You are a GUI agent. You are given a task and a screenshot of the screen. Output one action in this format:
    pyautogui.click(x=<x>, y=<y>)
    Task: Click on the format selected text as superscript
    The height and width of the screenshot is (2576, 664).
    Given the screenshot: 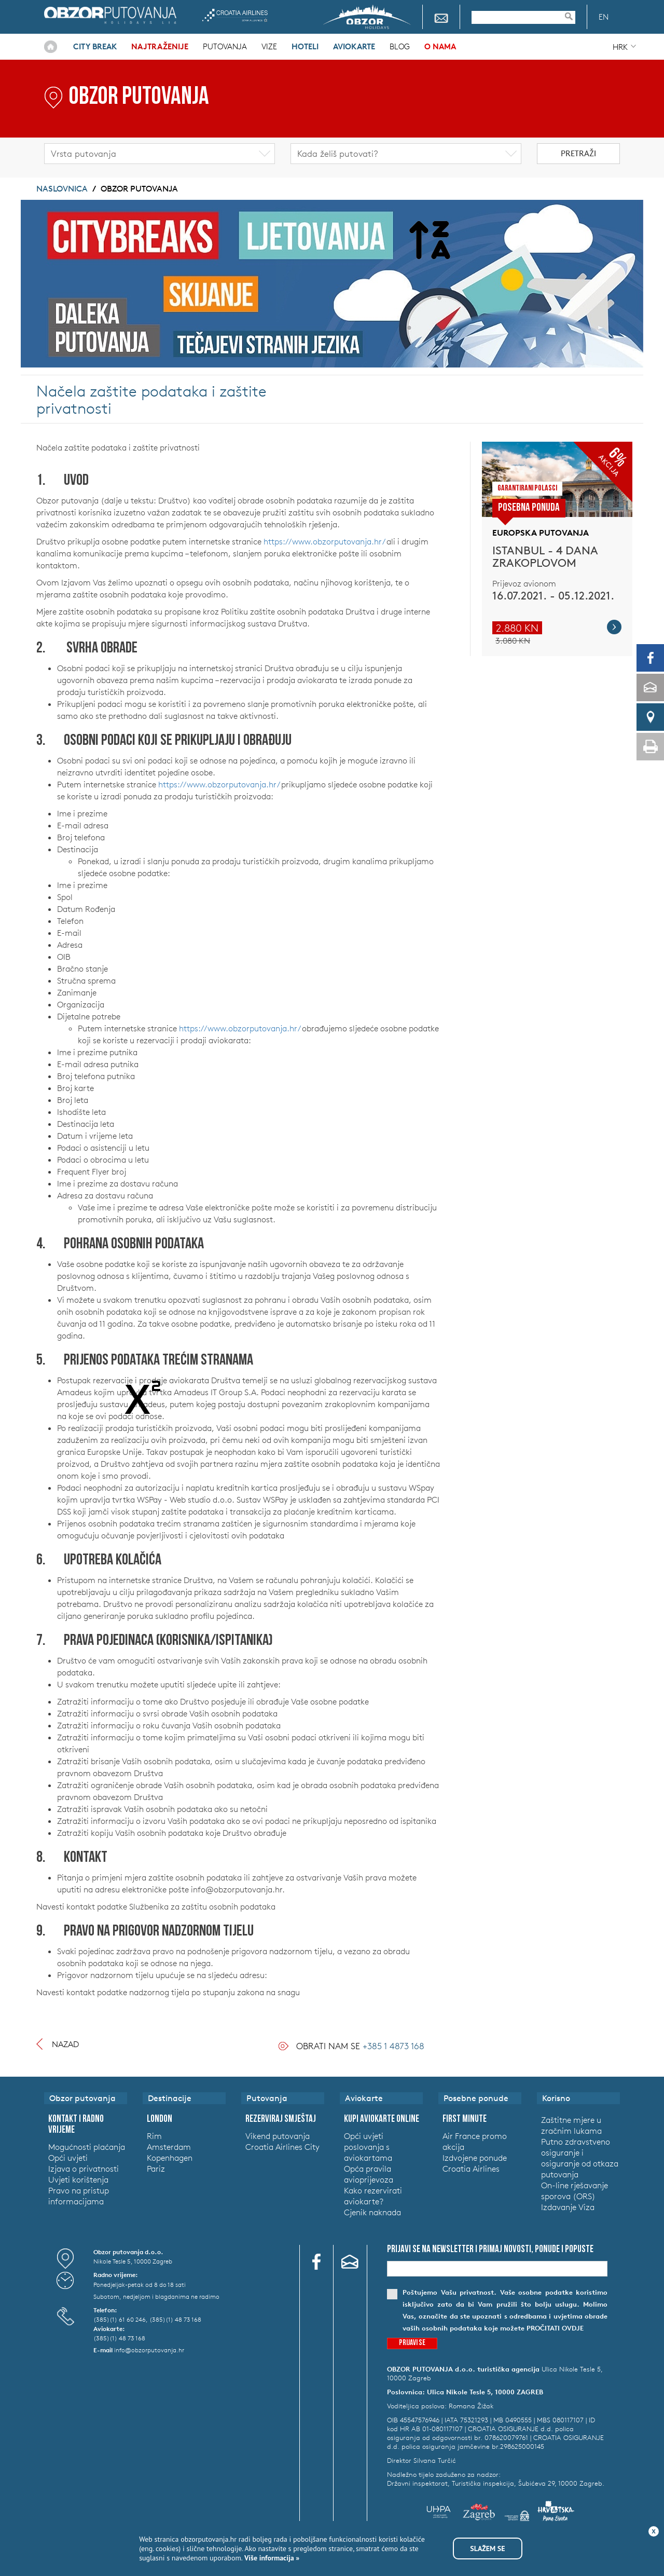 What is the action you would take?
    pyautogui.click(x=137, y=1397)
    